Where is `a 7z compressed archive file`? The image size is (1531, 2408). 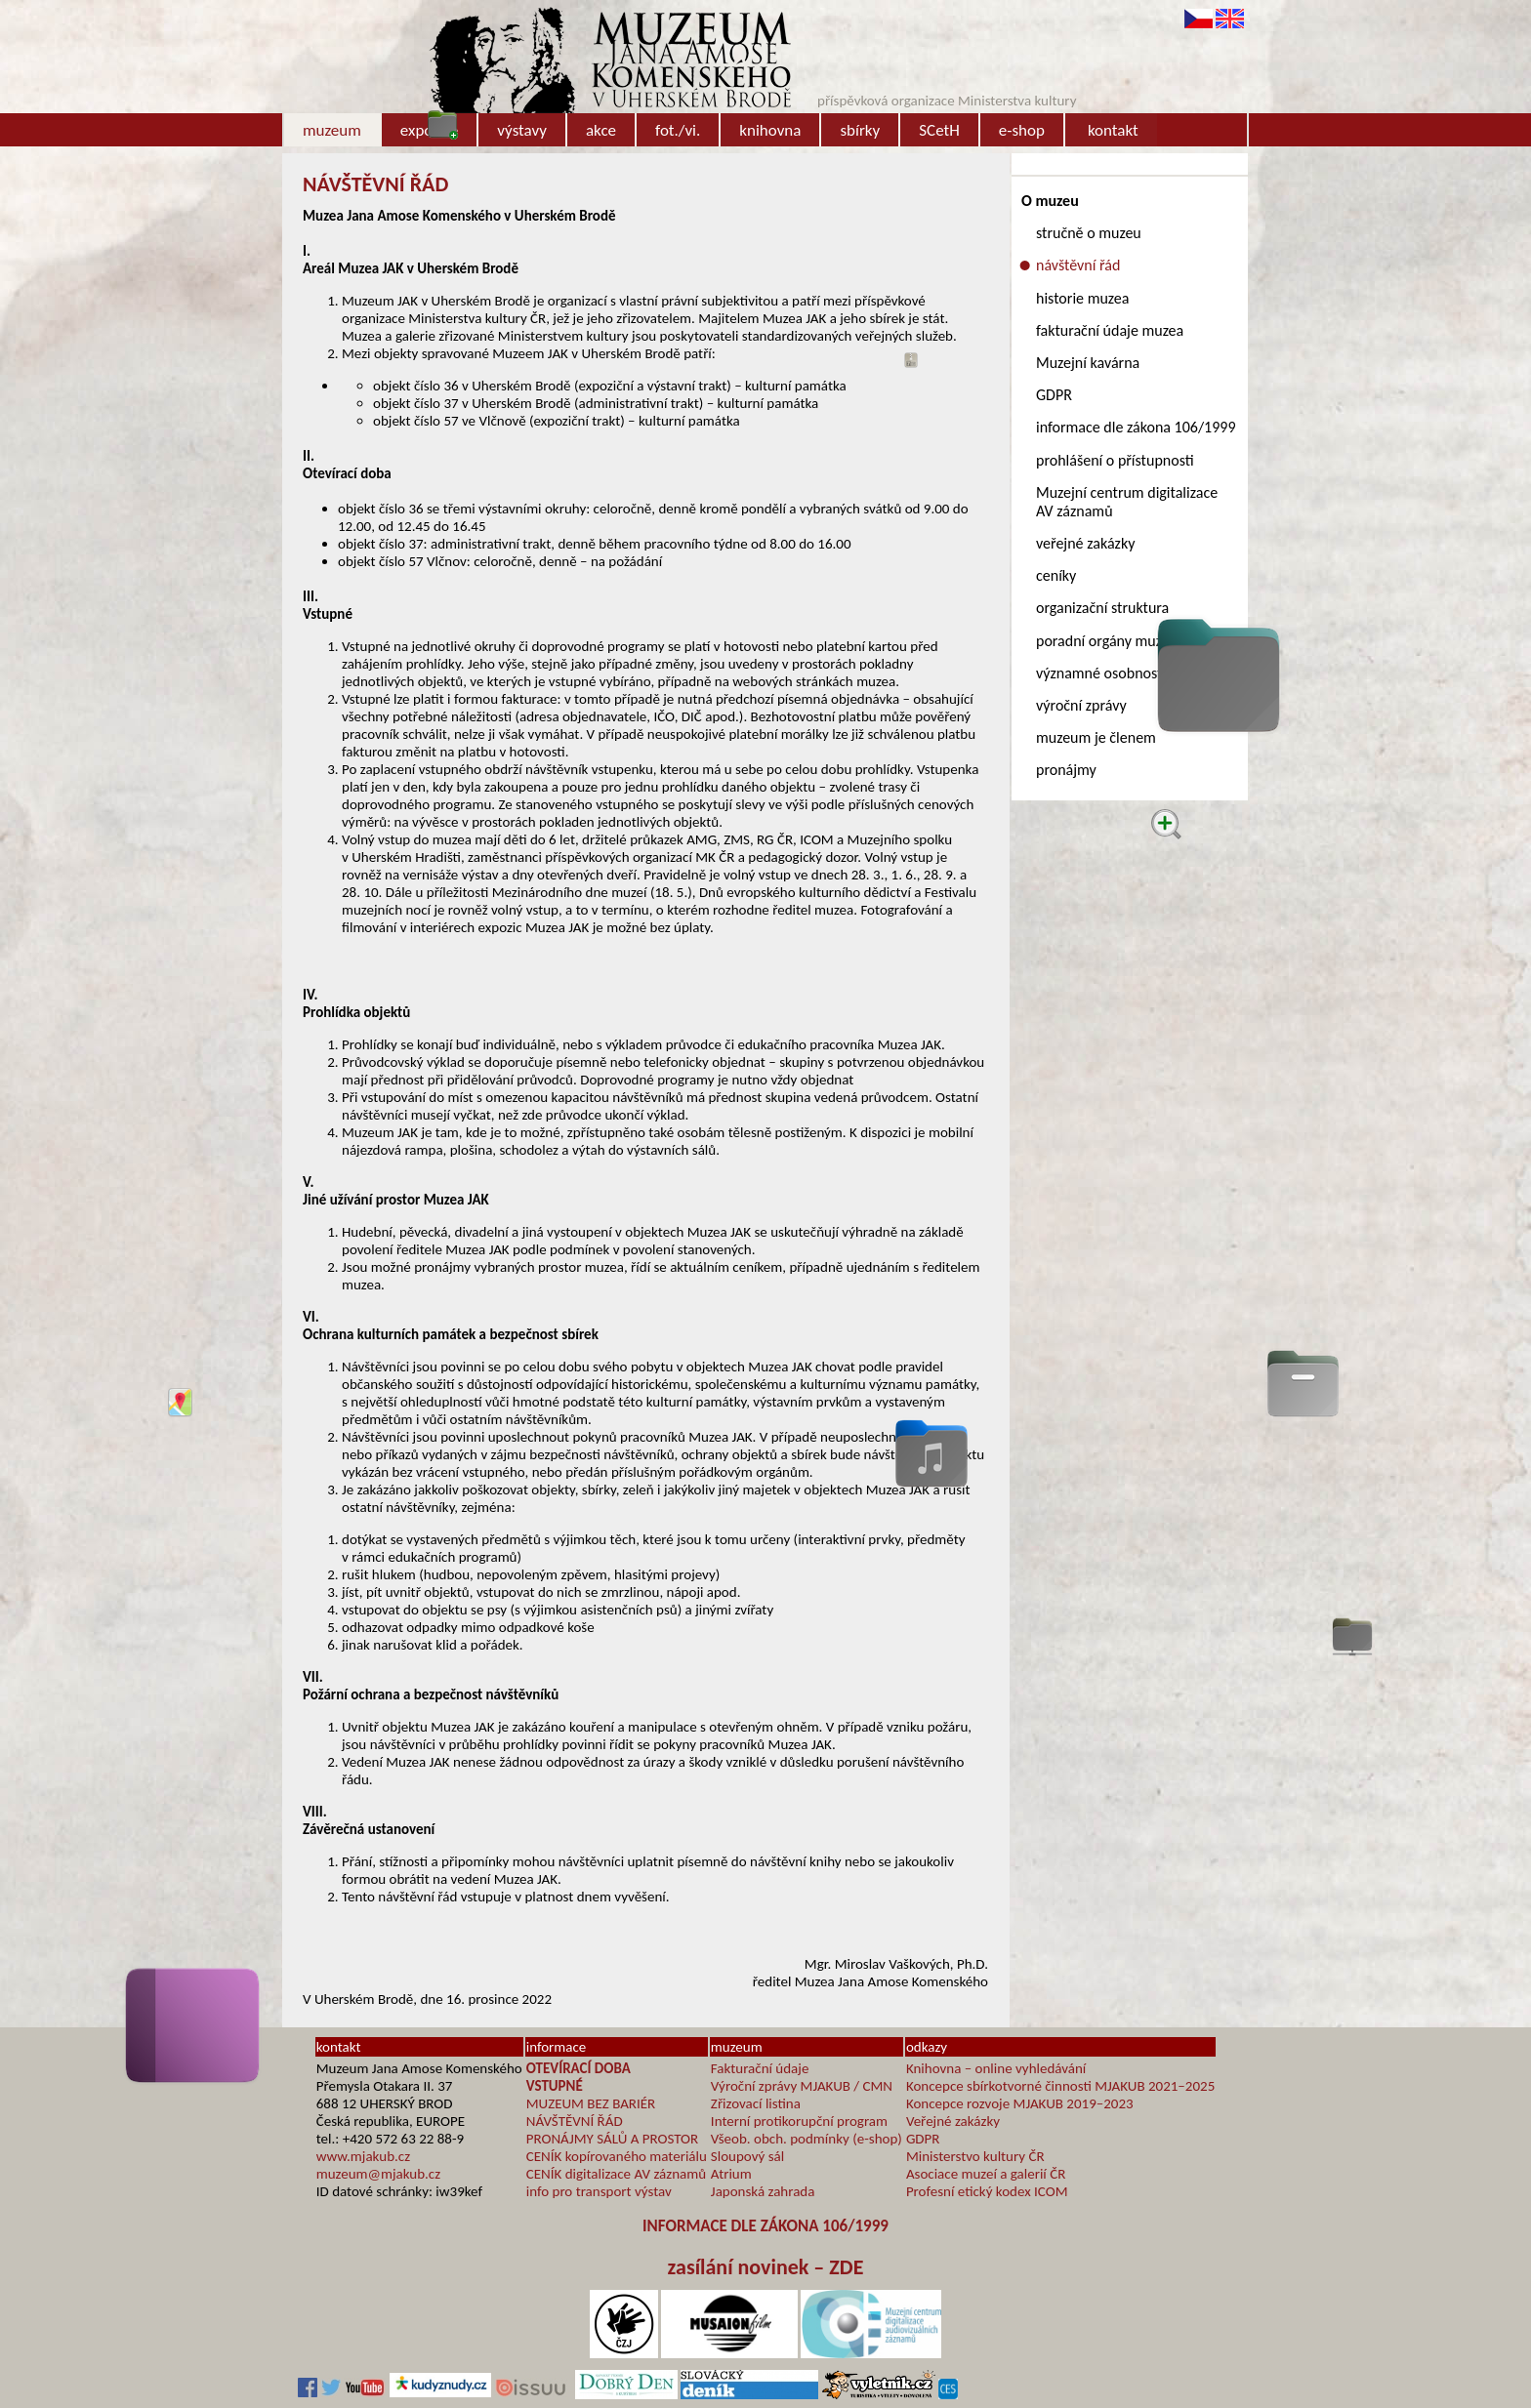
a 7z compressed archive file is located at coordinates (911, 360).